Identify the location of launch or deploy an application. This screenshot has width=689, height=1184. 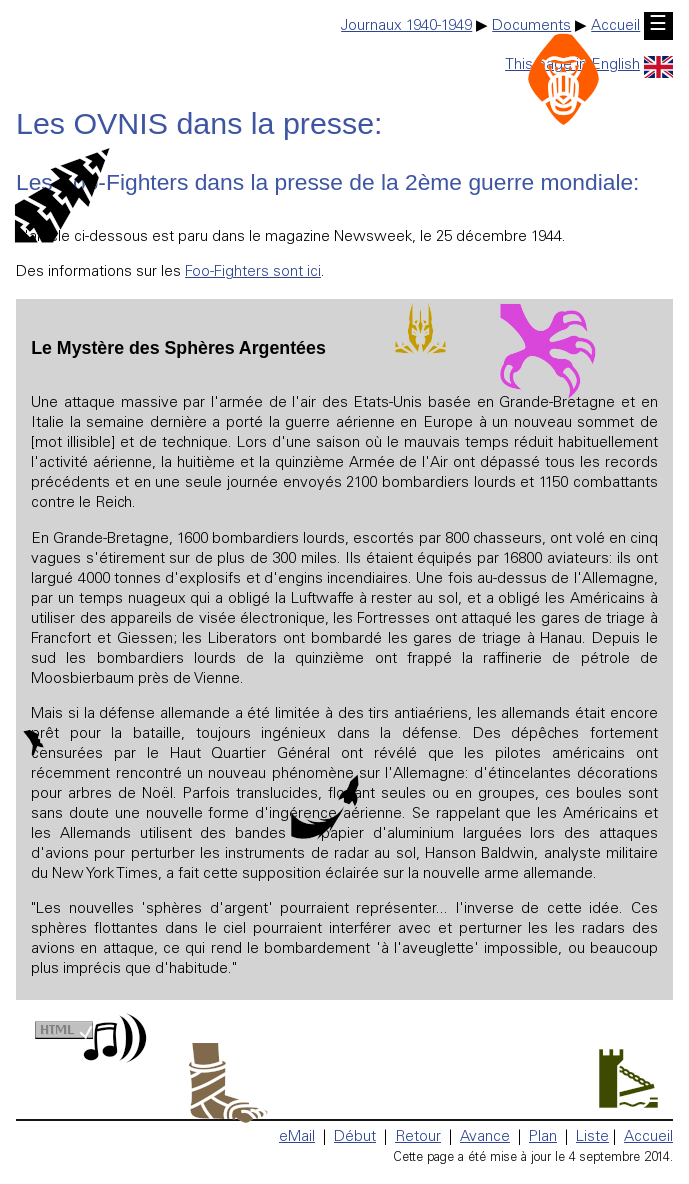
(325, 805).